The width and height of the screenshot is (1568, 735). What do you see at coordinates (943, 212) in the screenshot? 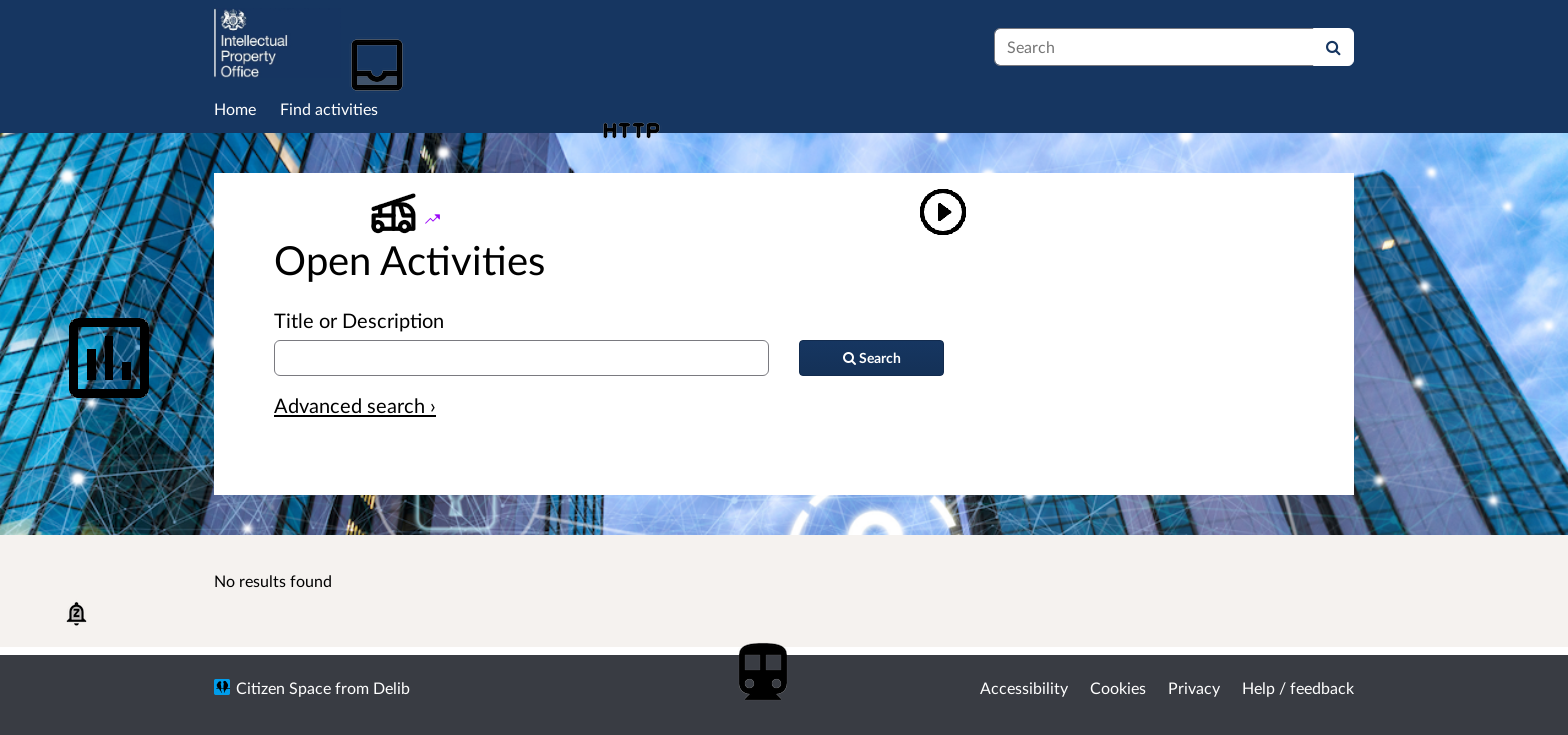
I see `play video or audio content` at bounding box center [943, 212].